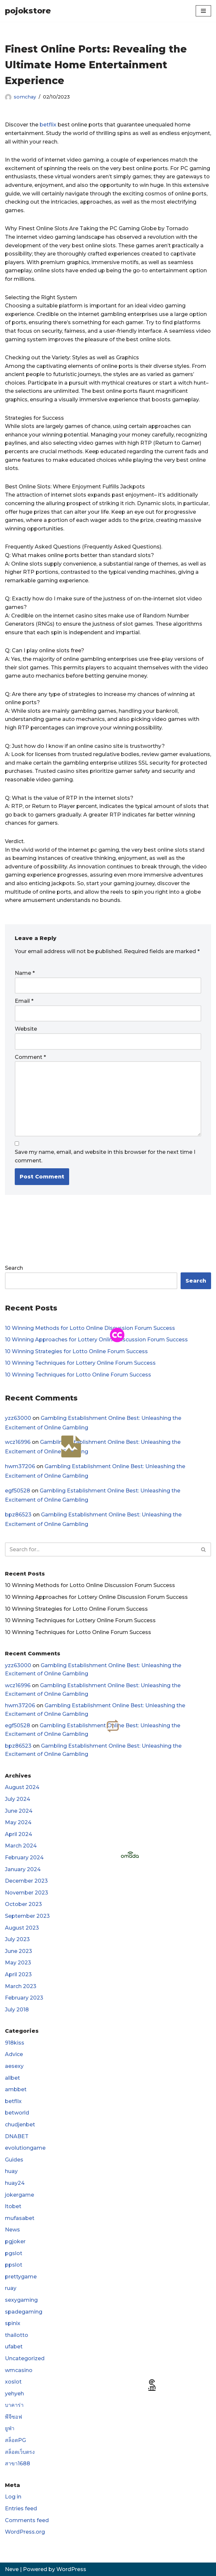 The image size is (216, 2576). I want to click on indicates content licensed under creative commons, so click(117, 1335).